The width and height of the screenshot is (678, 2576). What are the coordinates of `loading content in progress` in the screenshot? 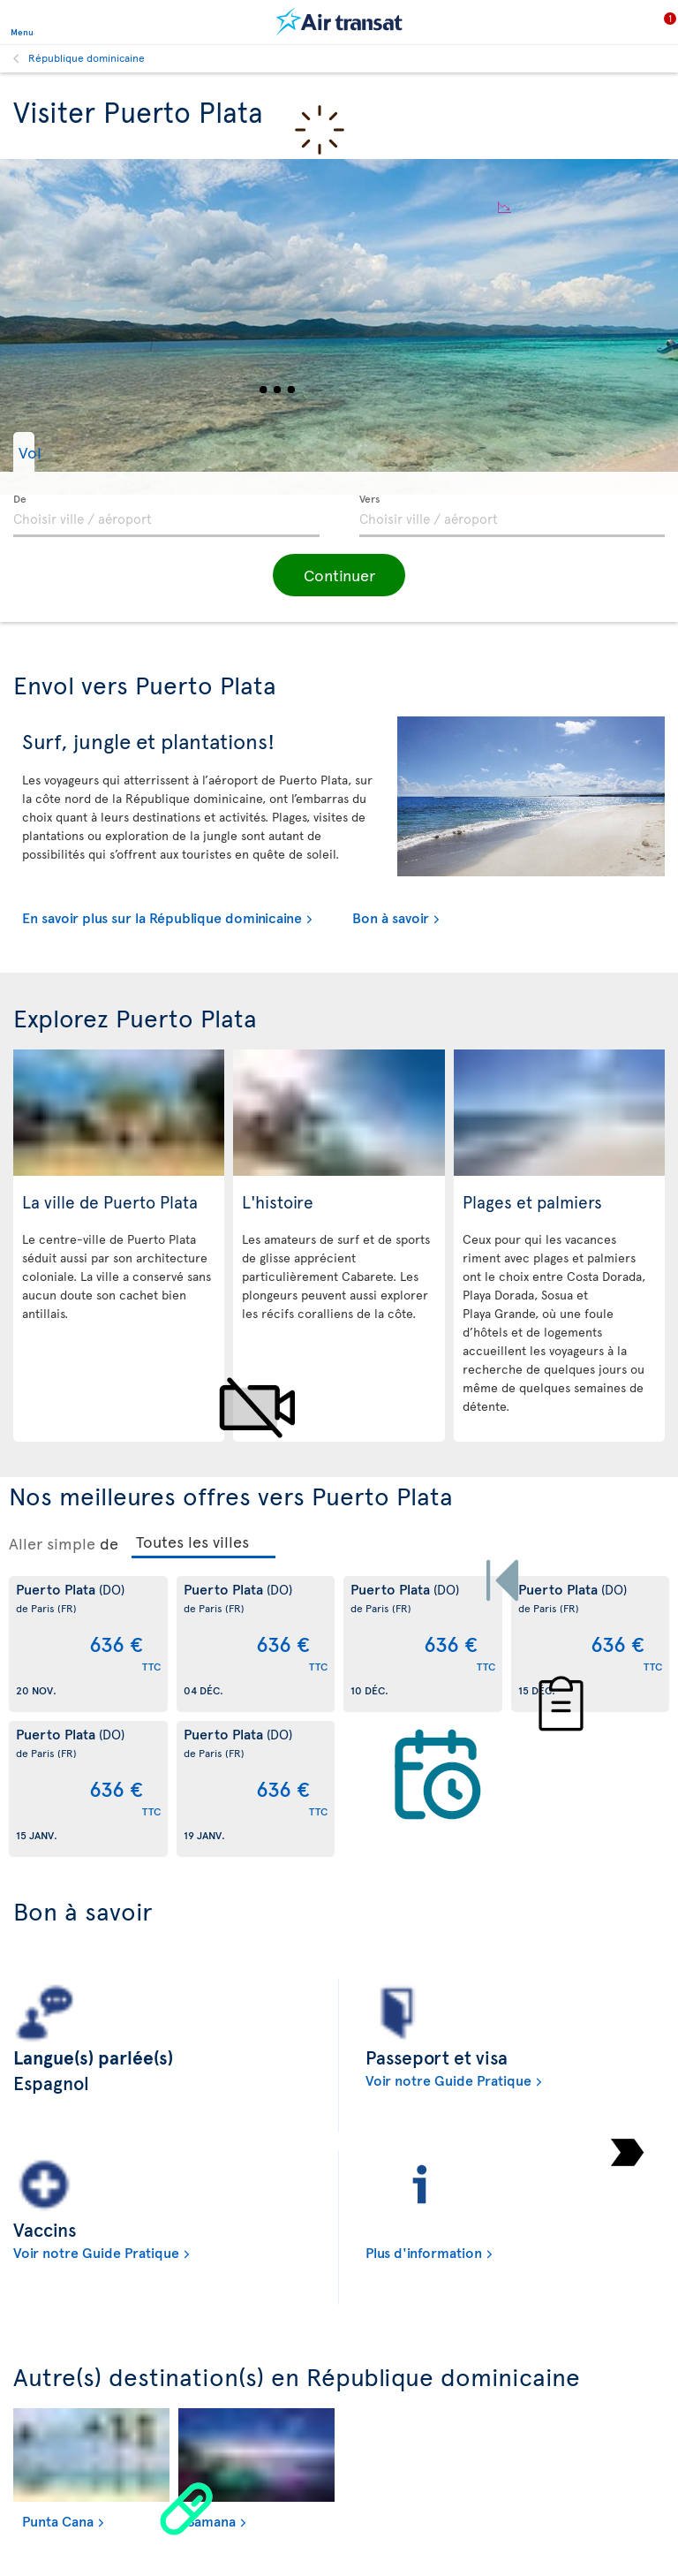 It's located at (320, 130).